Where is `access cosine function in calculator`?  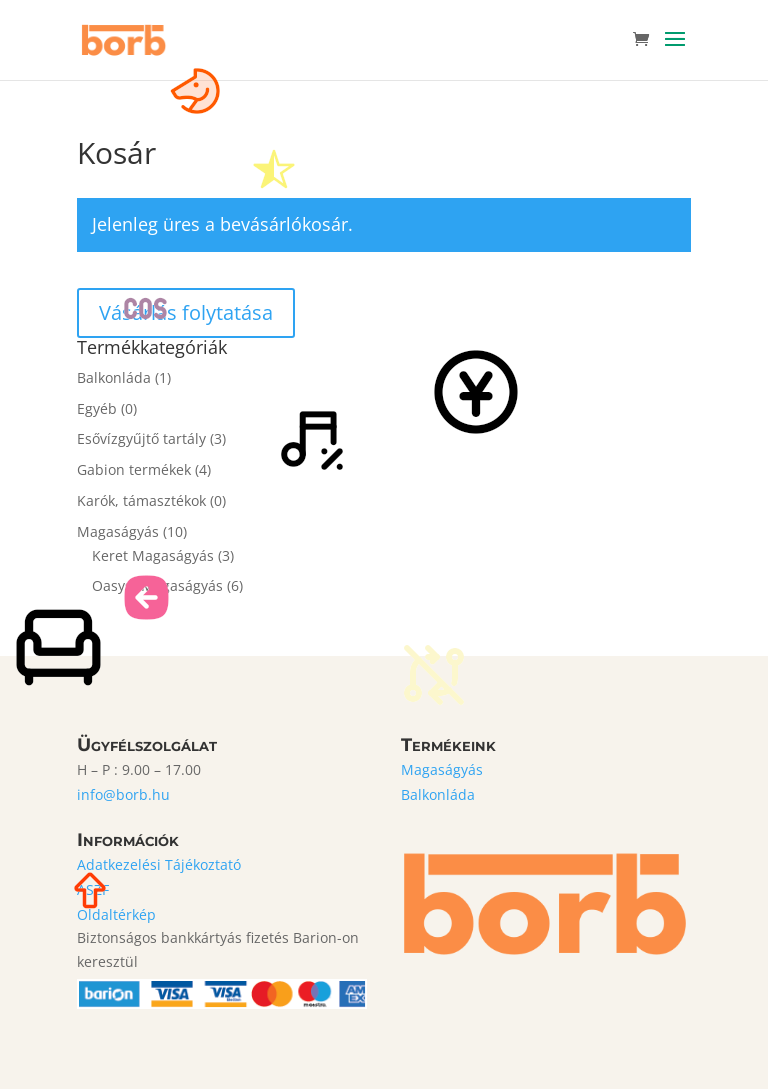
access cosine function in calculator is located at coordinates (145, 308).